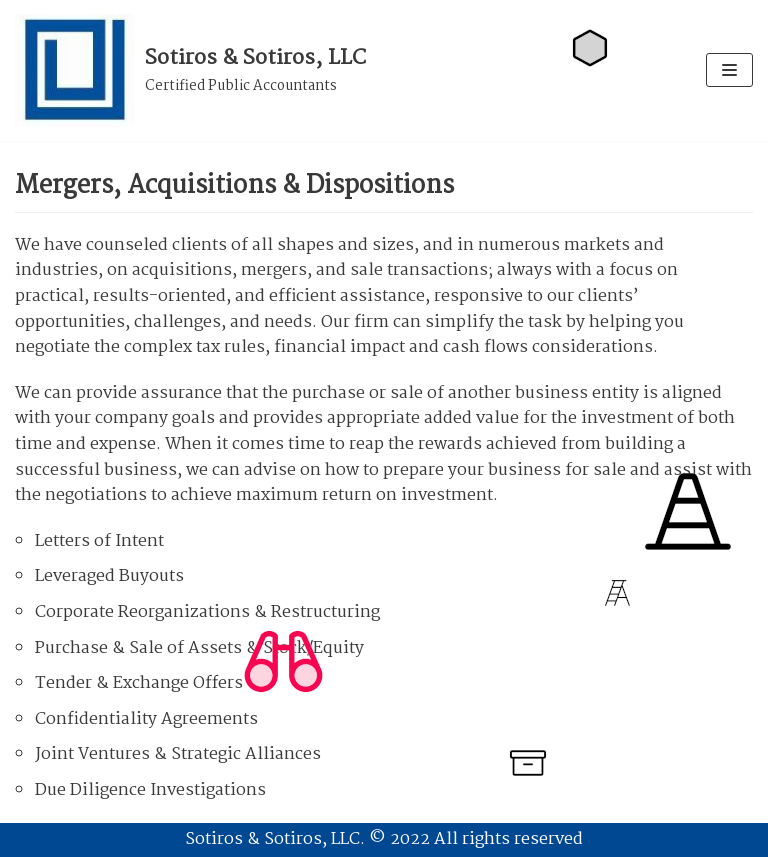 This screenshot has width=768, height=857. I want to click on search or explore content, so click(283, 661).